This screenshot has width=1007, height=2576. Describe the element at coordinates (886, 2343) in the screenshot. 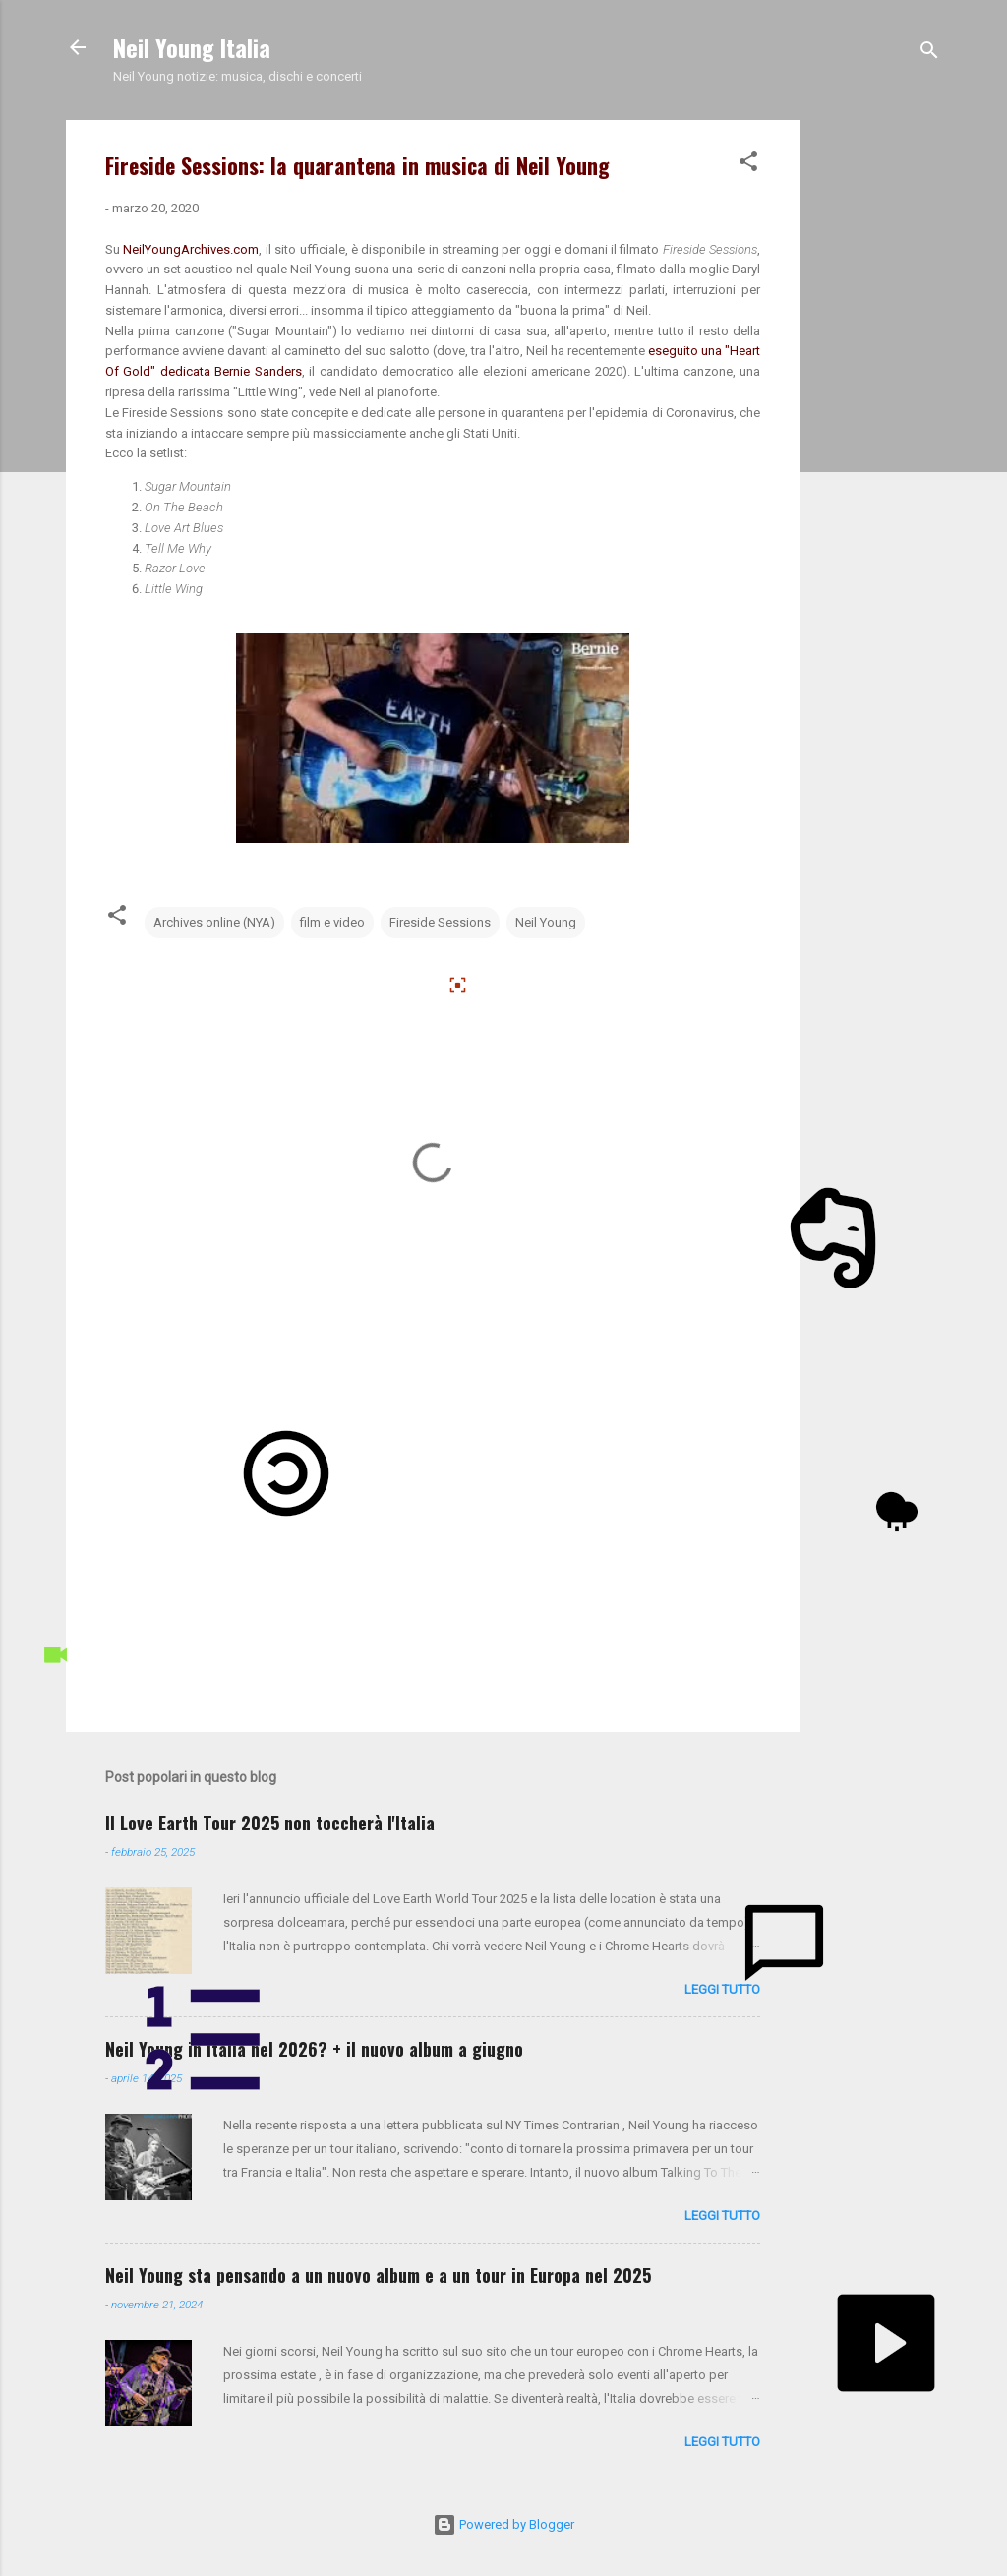

I see `play video content` at that location.